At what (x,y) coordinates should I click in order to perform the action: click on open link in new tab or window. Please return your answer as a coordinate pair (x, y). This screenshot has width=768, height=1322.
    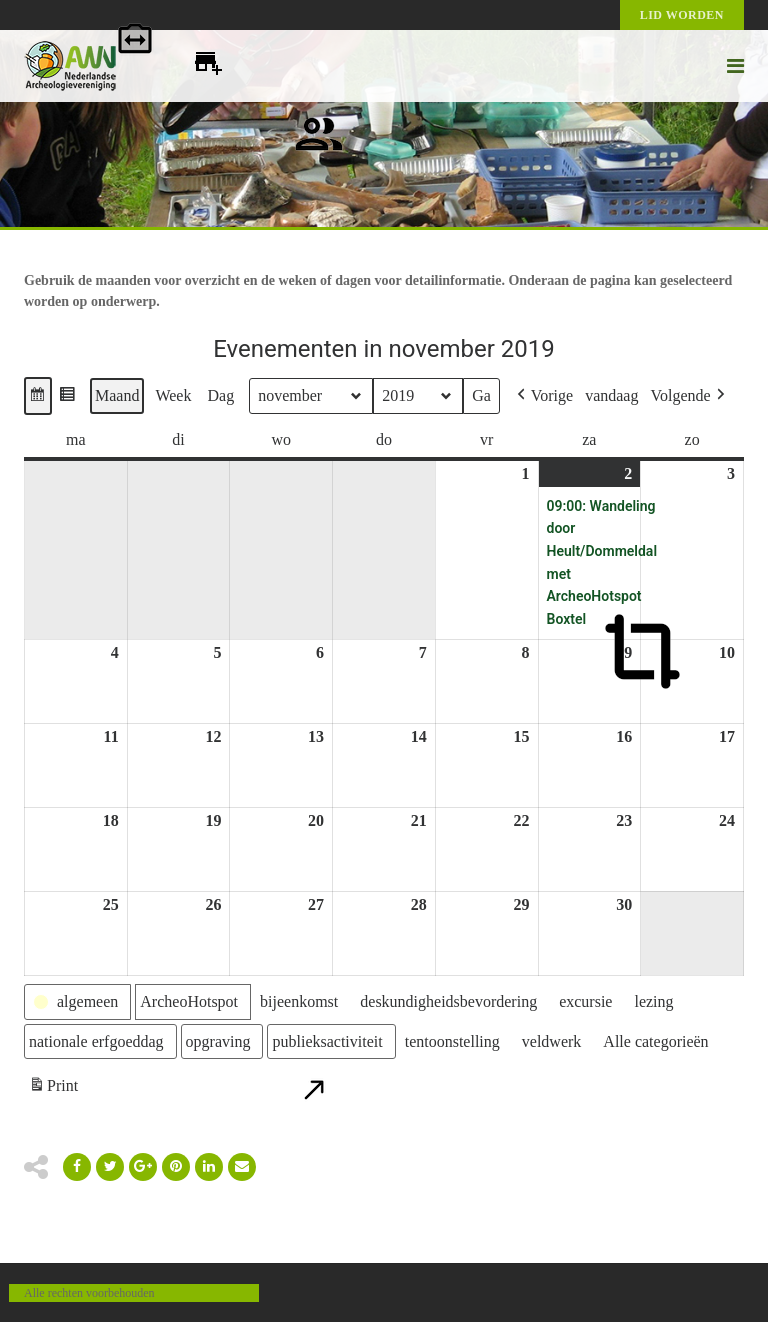
    Looking at the image, I should click on (314, 1089).